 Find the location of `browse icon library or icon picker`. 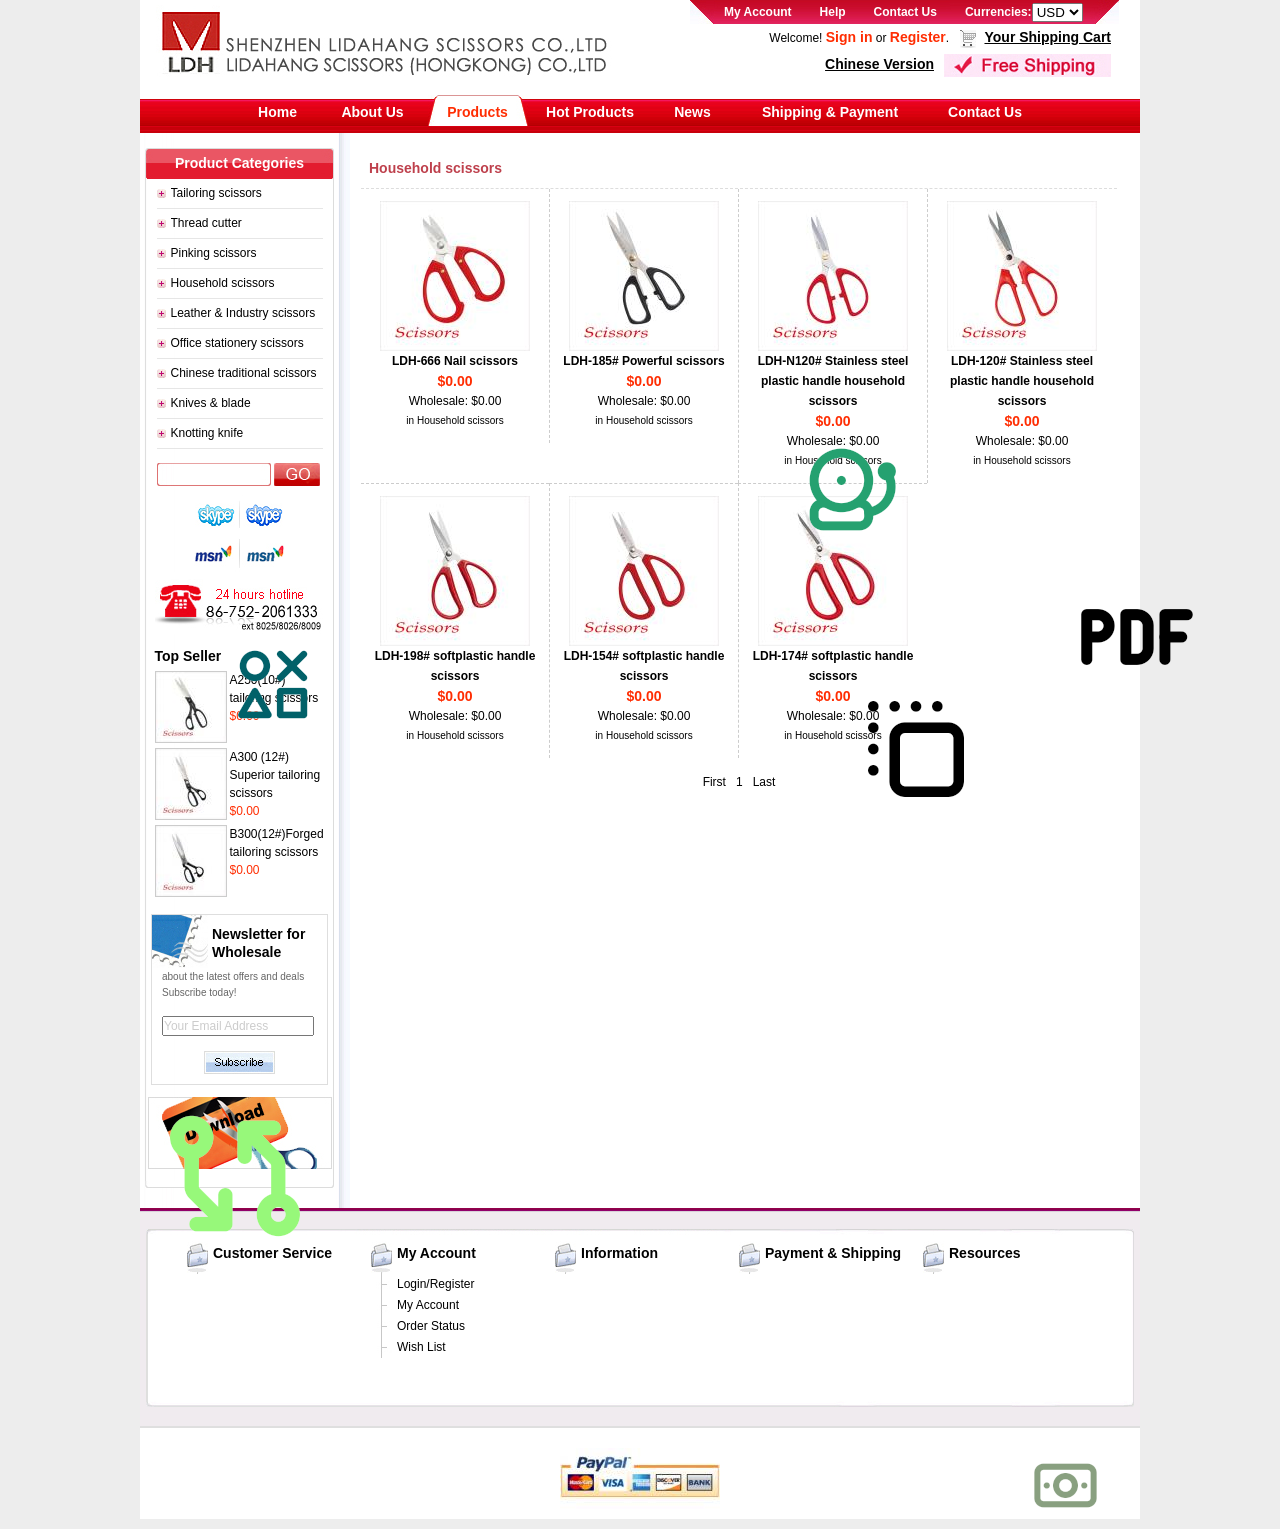

browse icon library or icon picker is located at coordinates (273, 684).